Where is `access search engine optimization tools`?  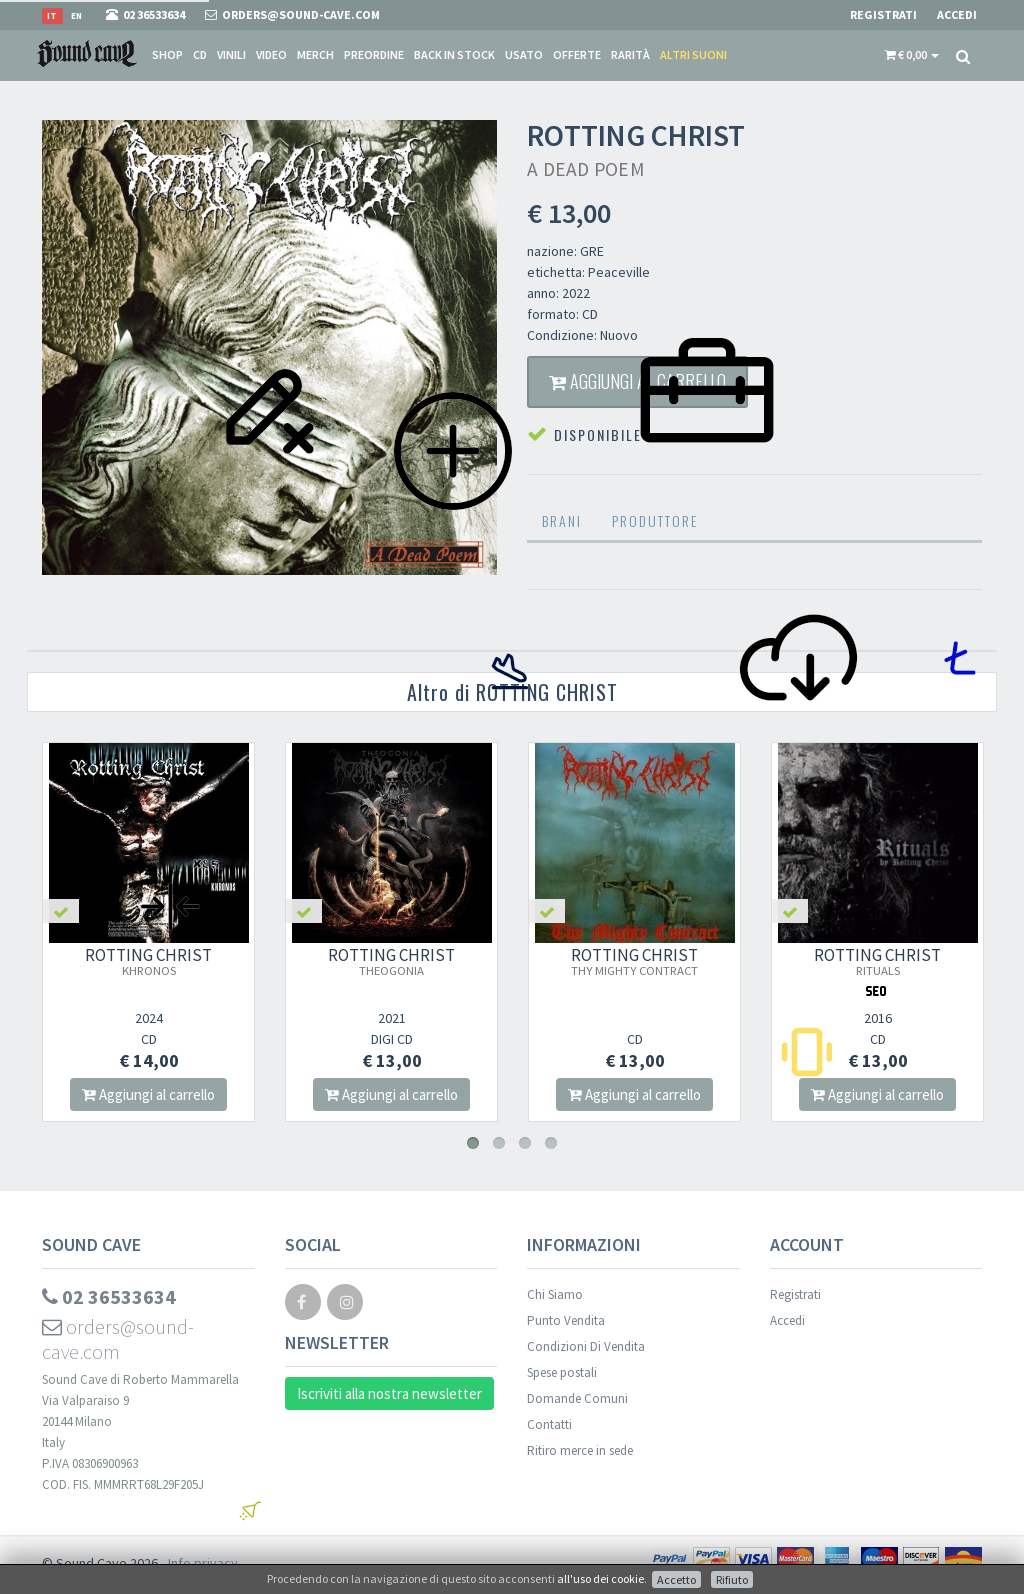
access search engine optimization tools is located at coordinates (876, 991).